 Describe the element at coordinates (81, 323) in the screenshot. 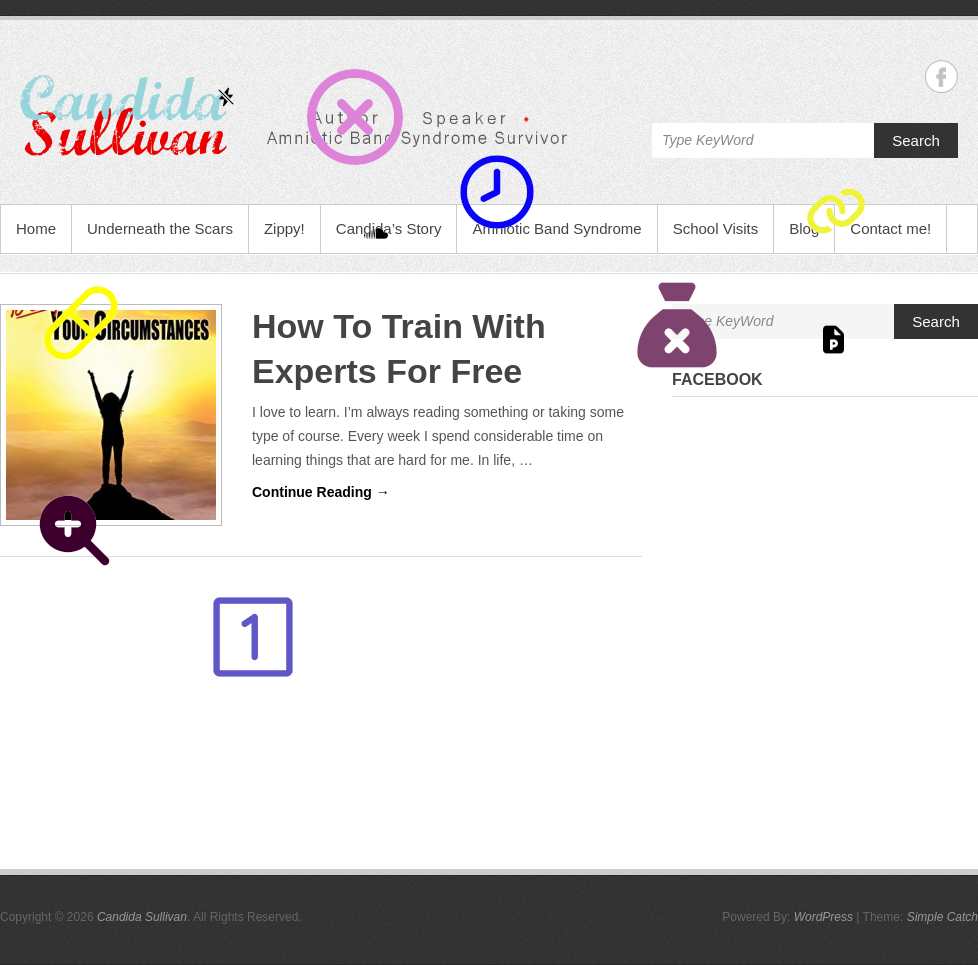

I see `access medication reminders or prescriptions` at that location.